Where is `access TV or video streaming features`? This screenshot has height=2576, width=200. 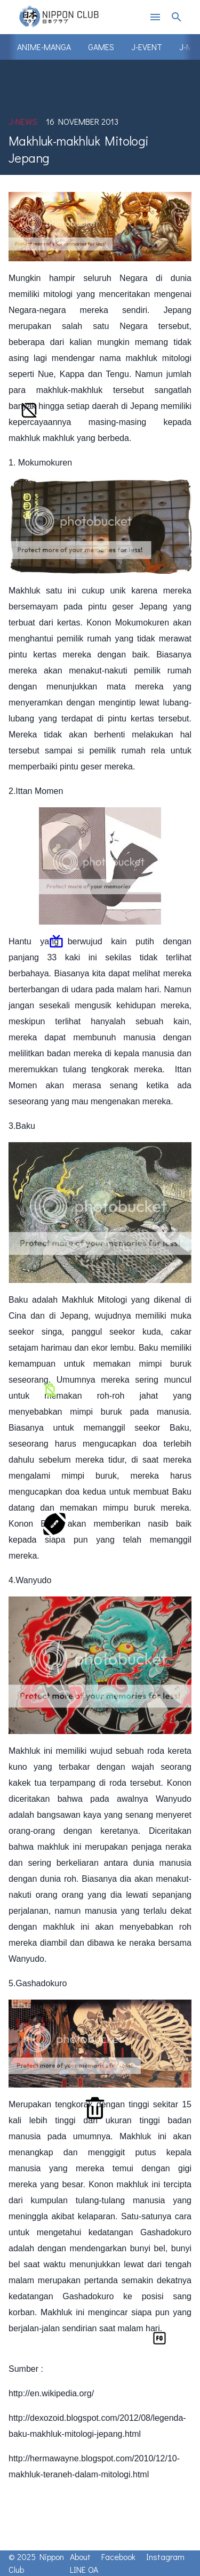 access TV or video streaming features is located at coordinates (56, 942).